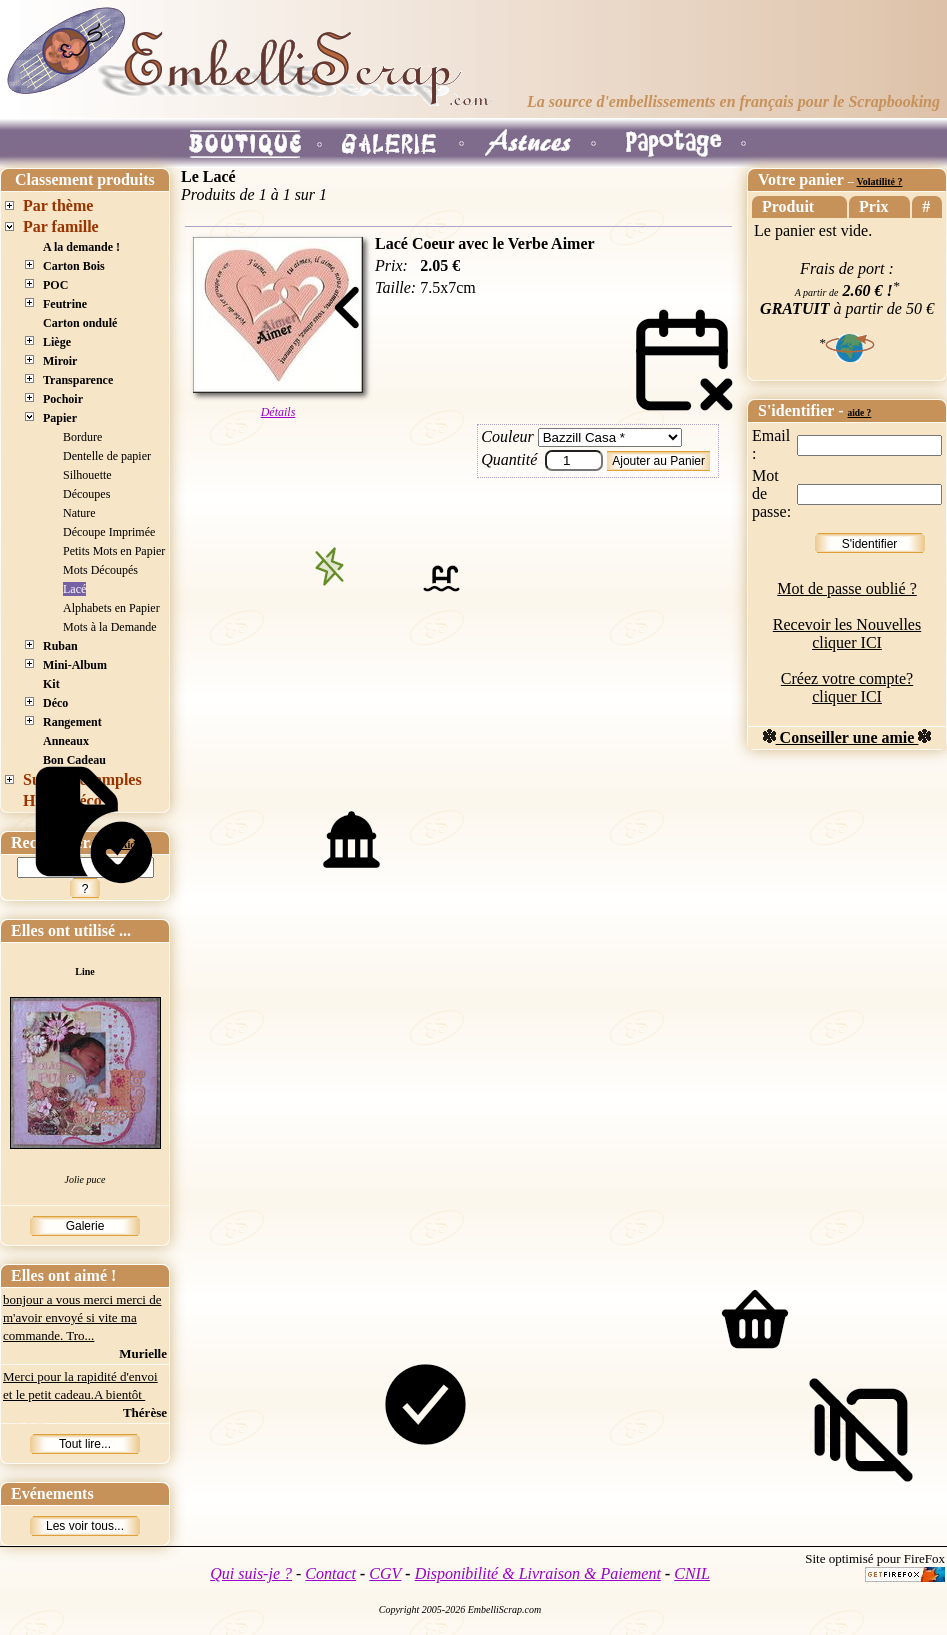  Describe the element at coordinates (682, 360) in the screenshot. I see `cancel or delete a scheduled event` at that location.